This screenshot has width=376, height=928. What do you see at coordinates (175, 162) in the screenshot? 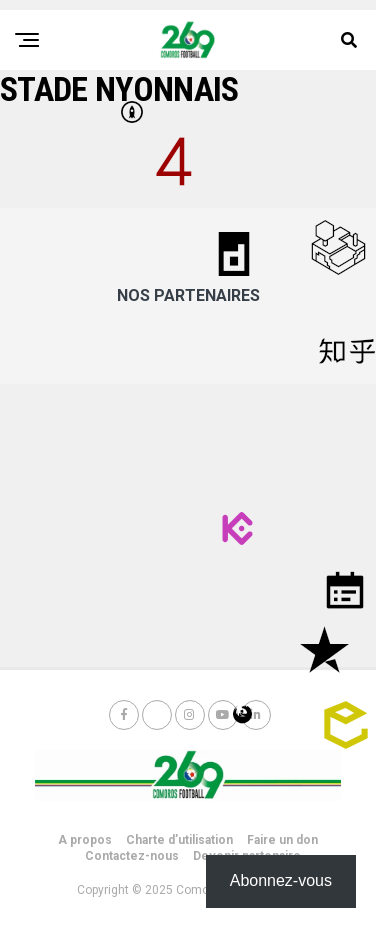
I see `indicates step 4 in a numbered sequence` at bounding box center [175, 162].